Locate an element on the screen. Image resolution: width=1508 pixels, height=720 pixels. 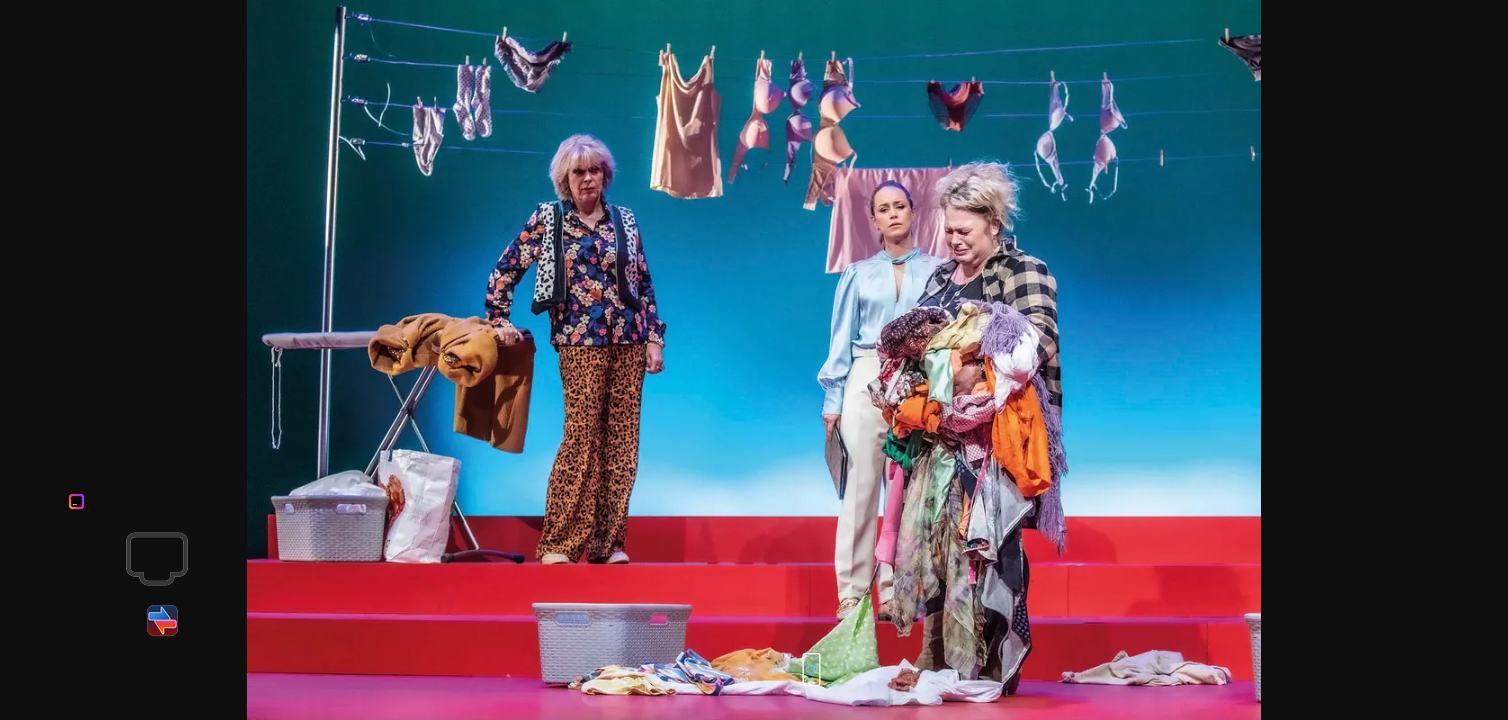
access network or system preferences is located at coordinates (157, 559).